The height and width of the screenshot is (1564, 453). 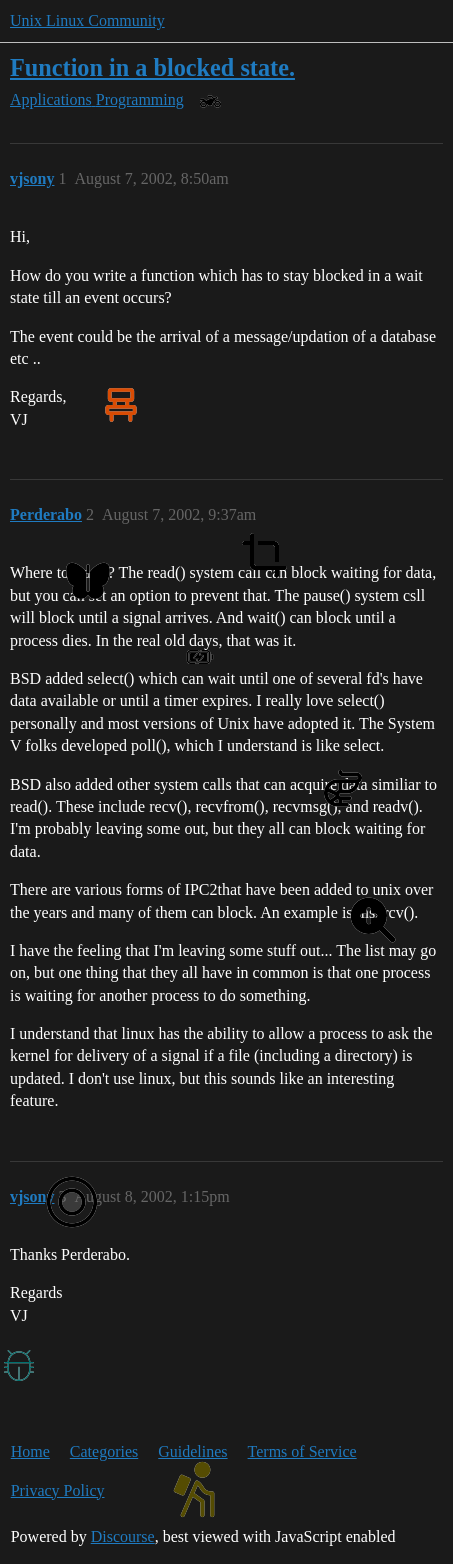 What do you see at coordinates (373, 920) in the screenshot?
I see `zoom in on content` at bounding box center [373, 920].